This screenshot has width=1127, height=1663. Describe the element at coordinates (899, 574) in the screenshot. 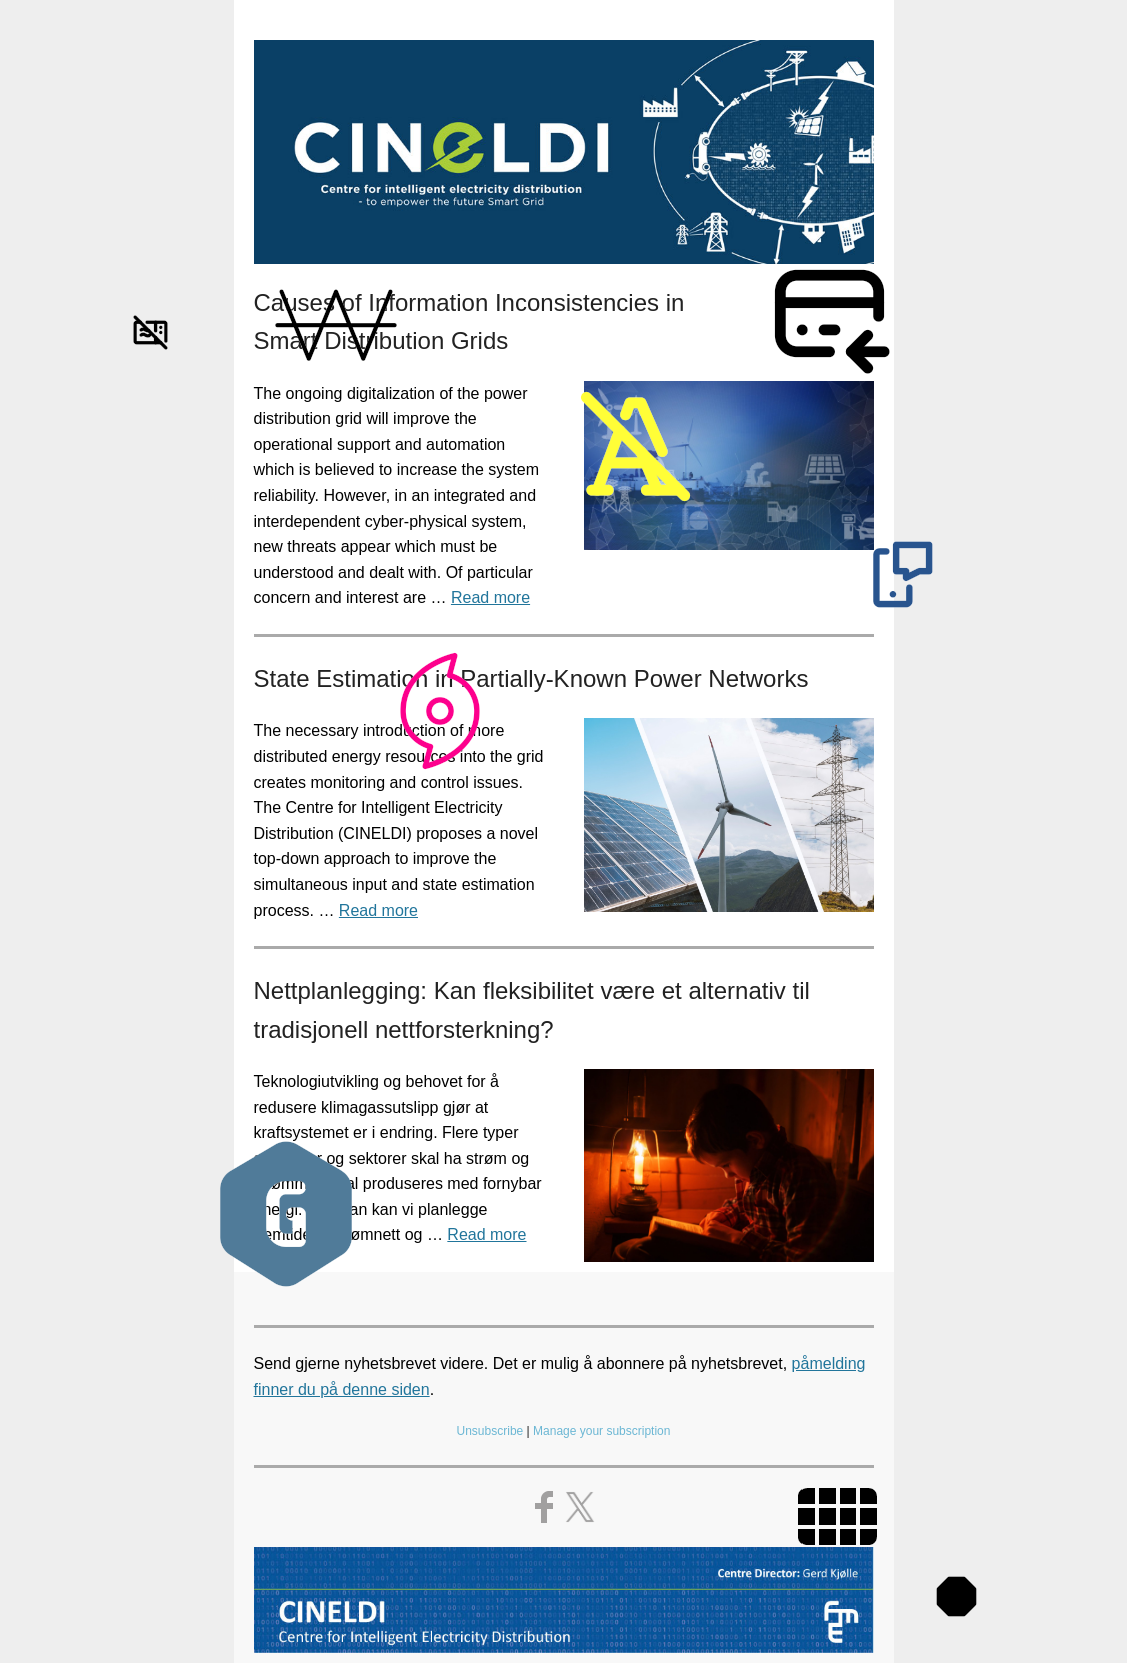

I see `view messages on your mobile device` at that location.